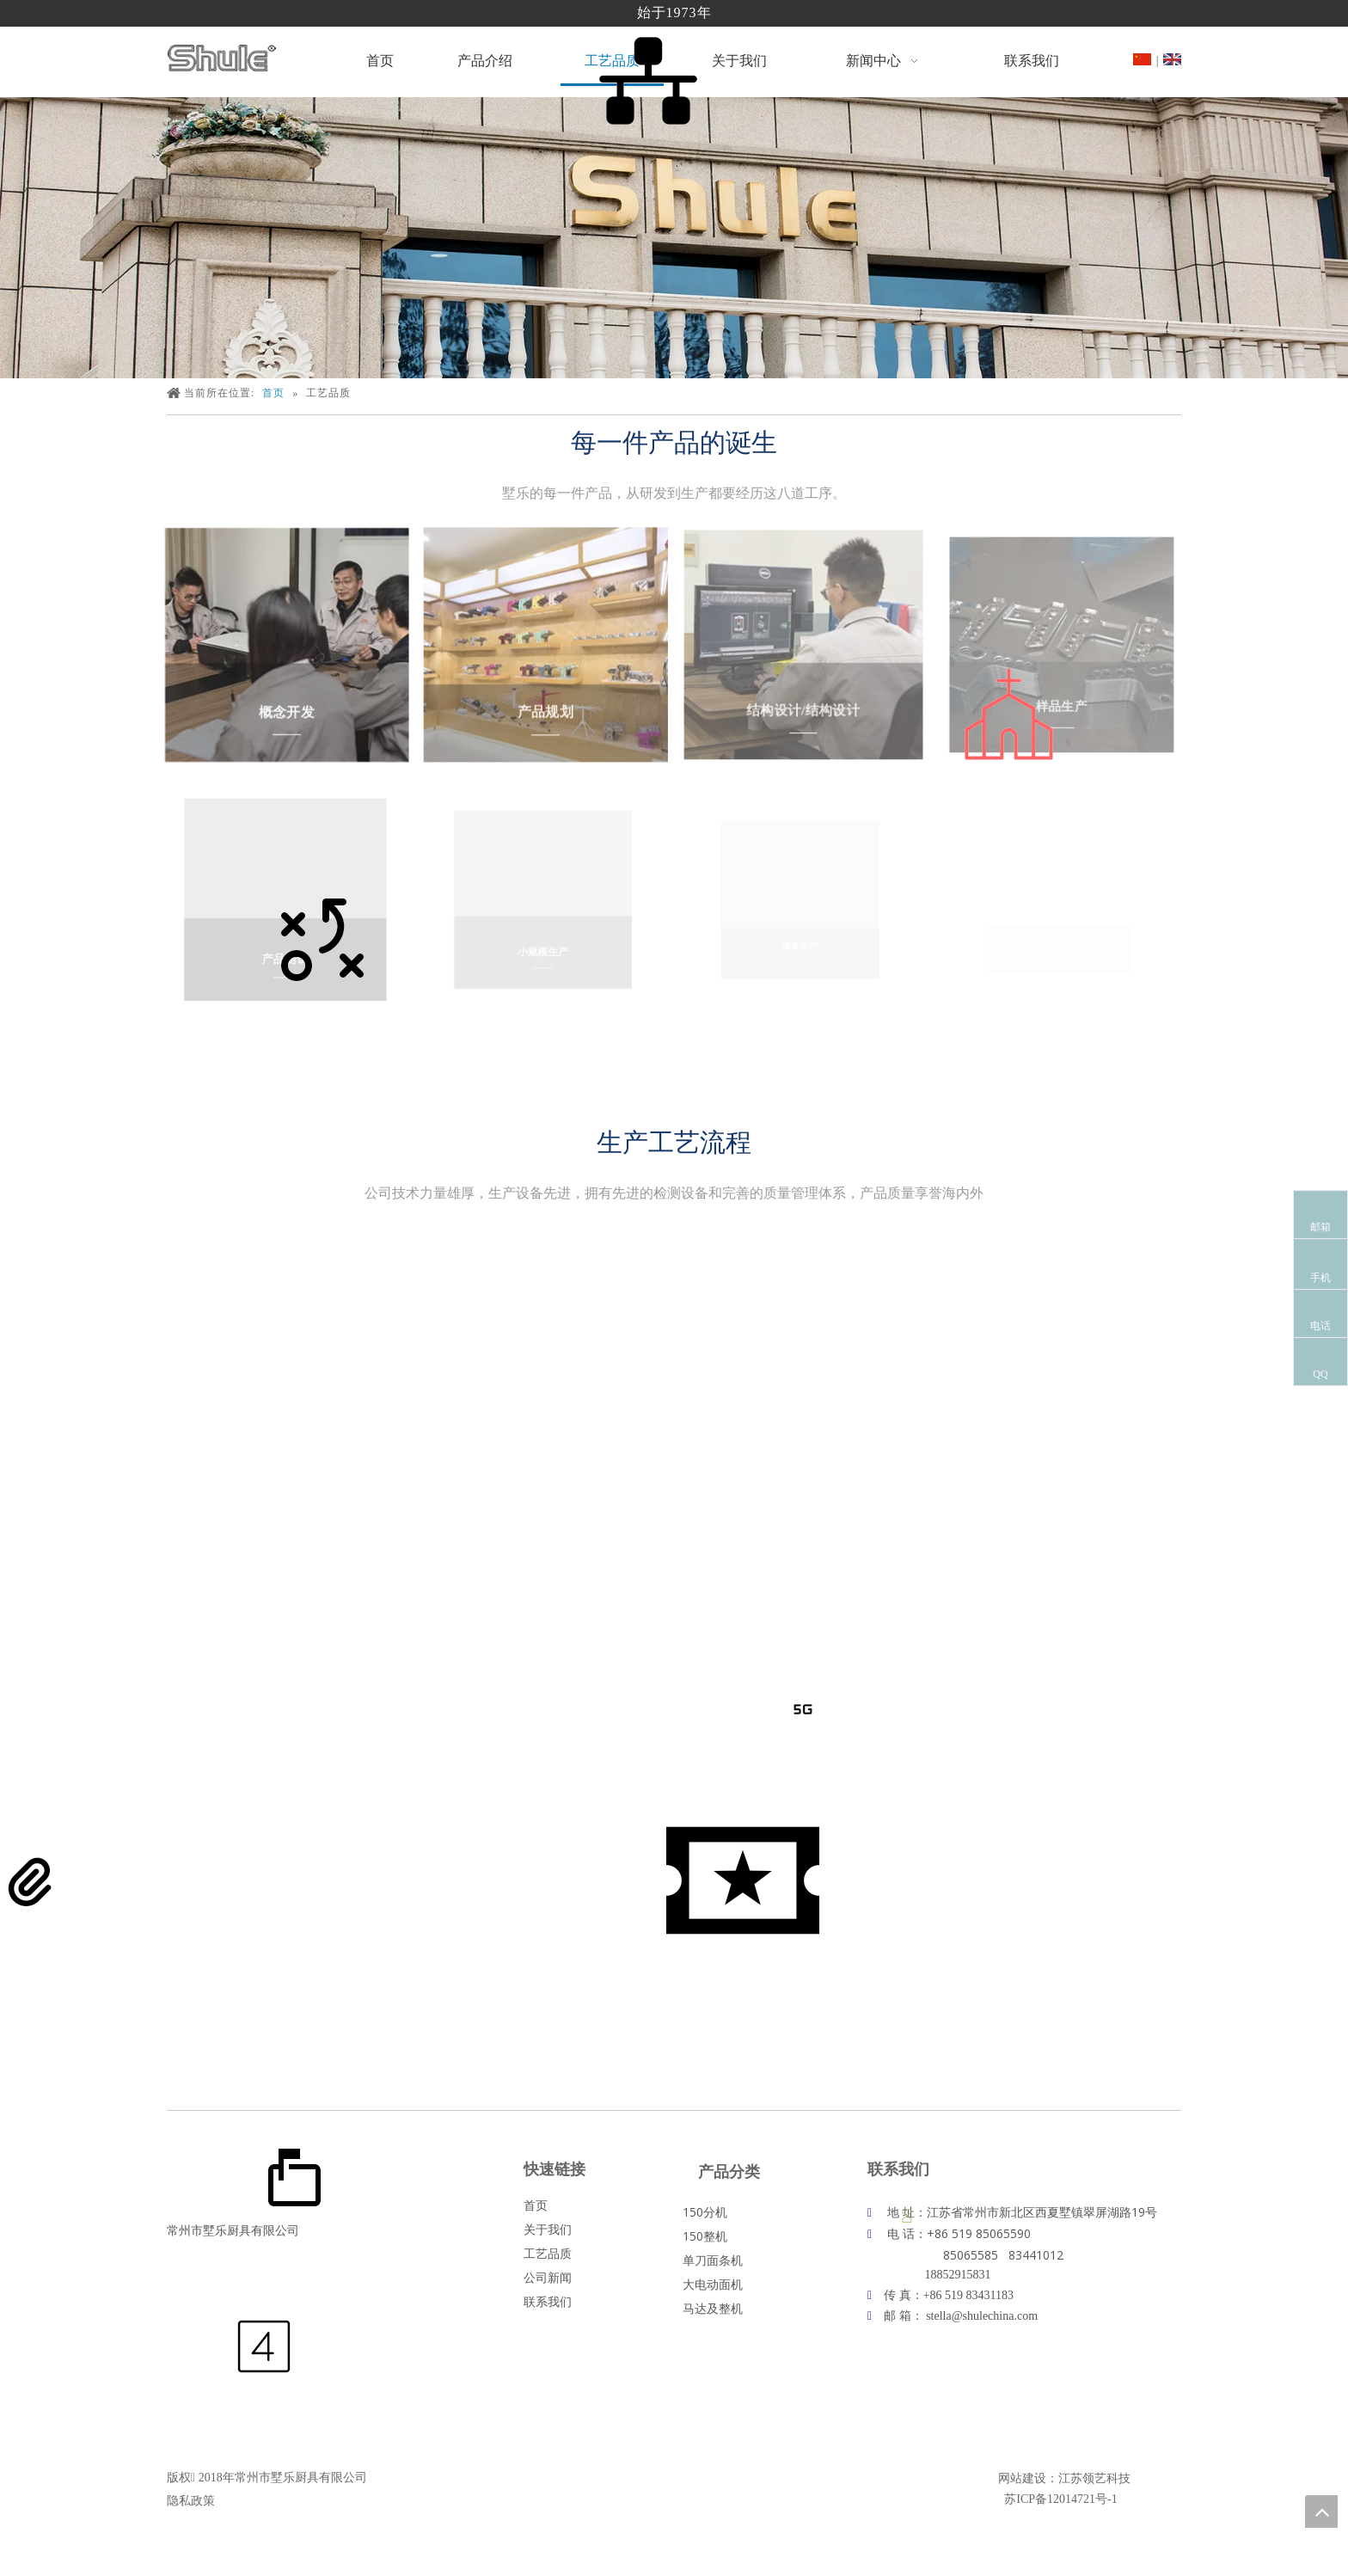 Image resolution: width=1348 pixels, height=2576 pixels. I want to click on select option number four, so click(264, 2346).